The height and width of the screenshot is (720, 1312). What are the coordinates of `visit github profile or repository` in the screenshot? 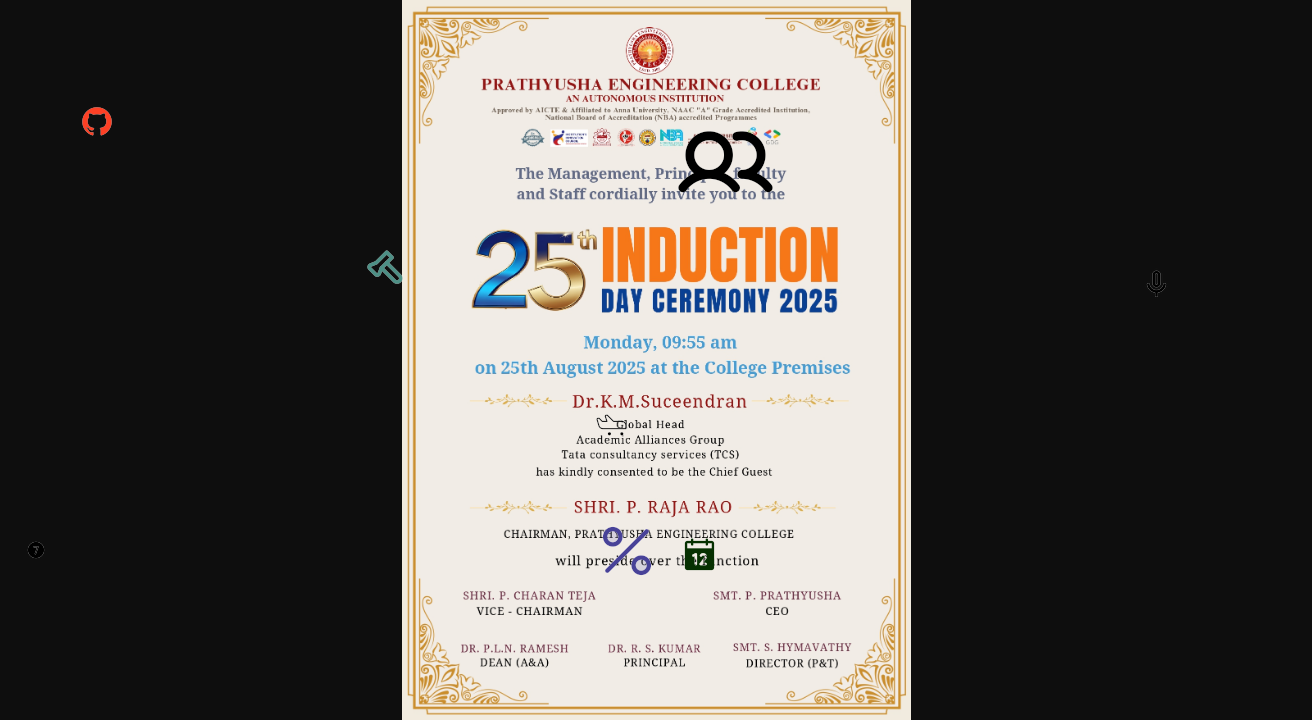 It's located at (97, 122).